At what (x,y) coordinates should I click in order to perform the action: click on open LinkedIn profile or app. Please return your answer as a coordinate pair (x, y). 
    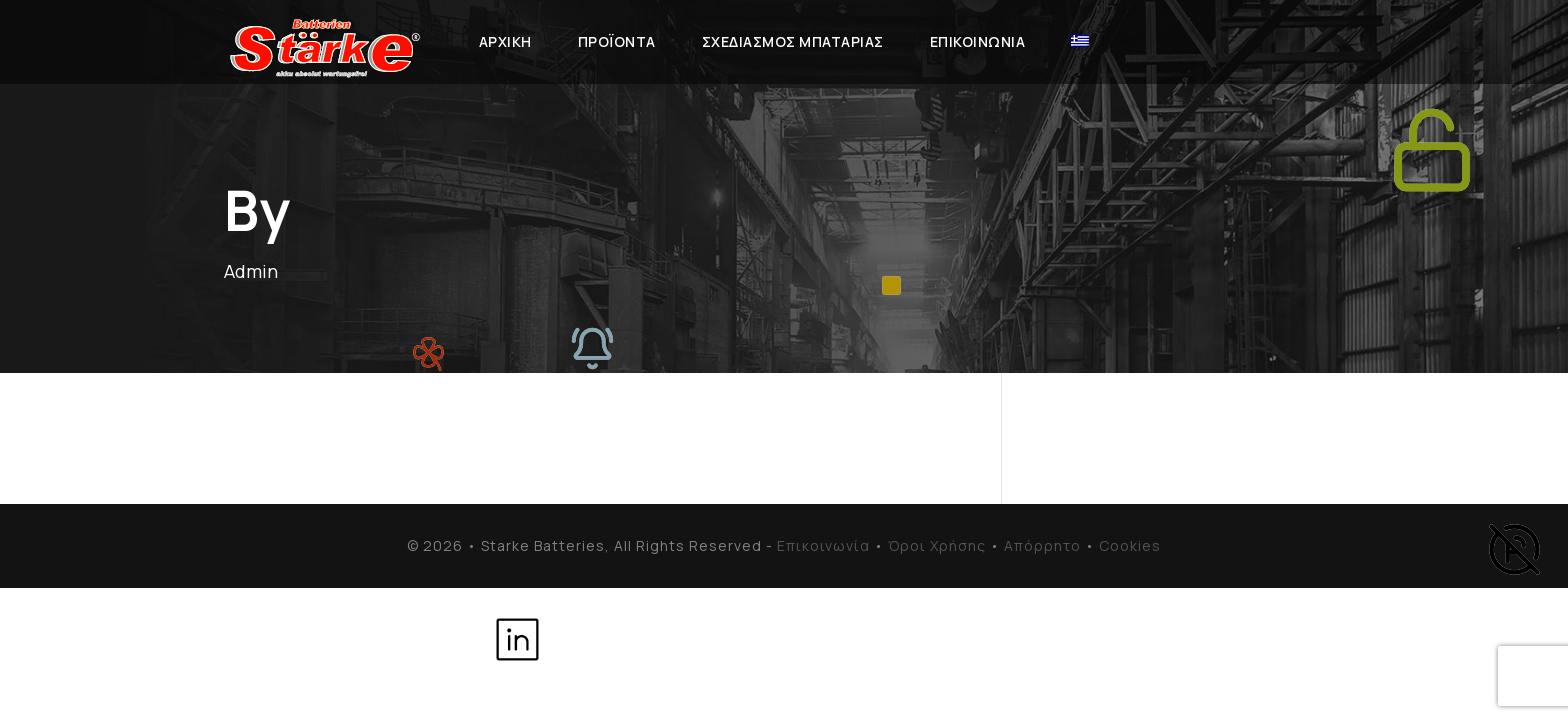
    Looking at the image, I should click on (517, 639).